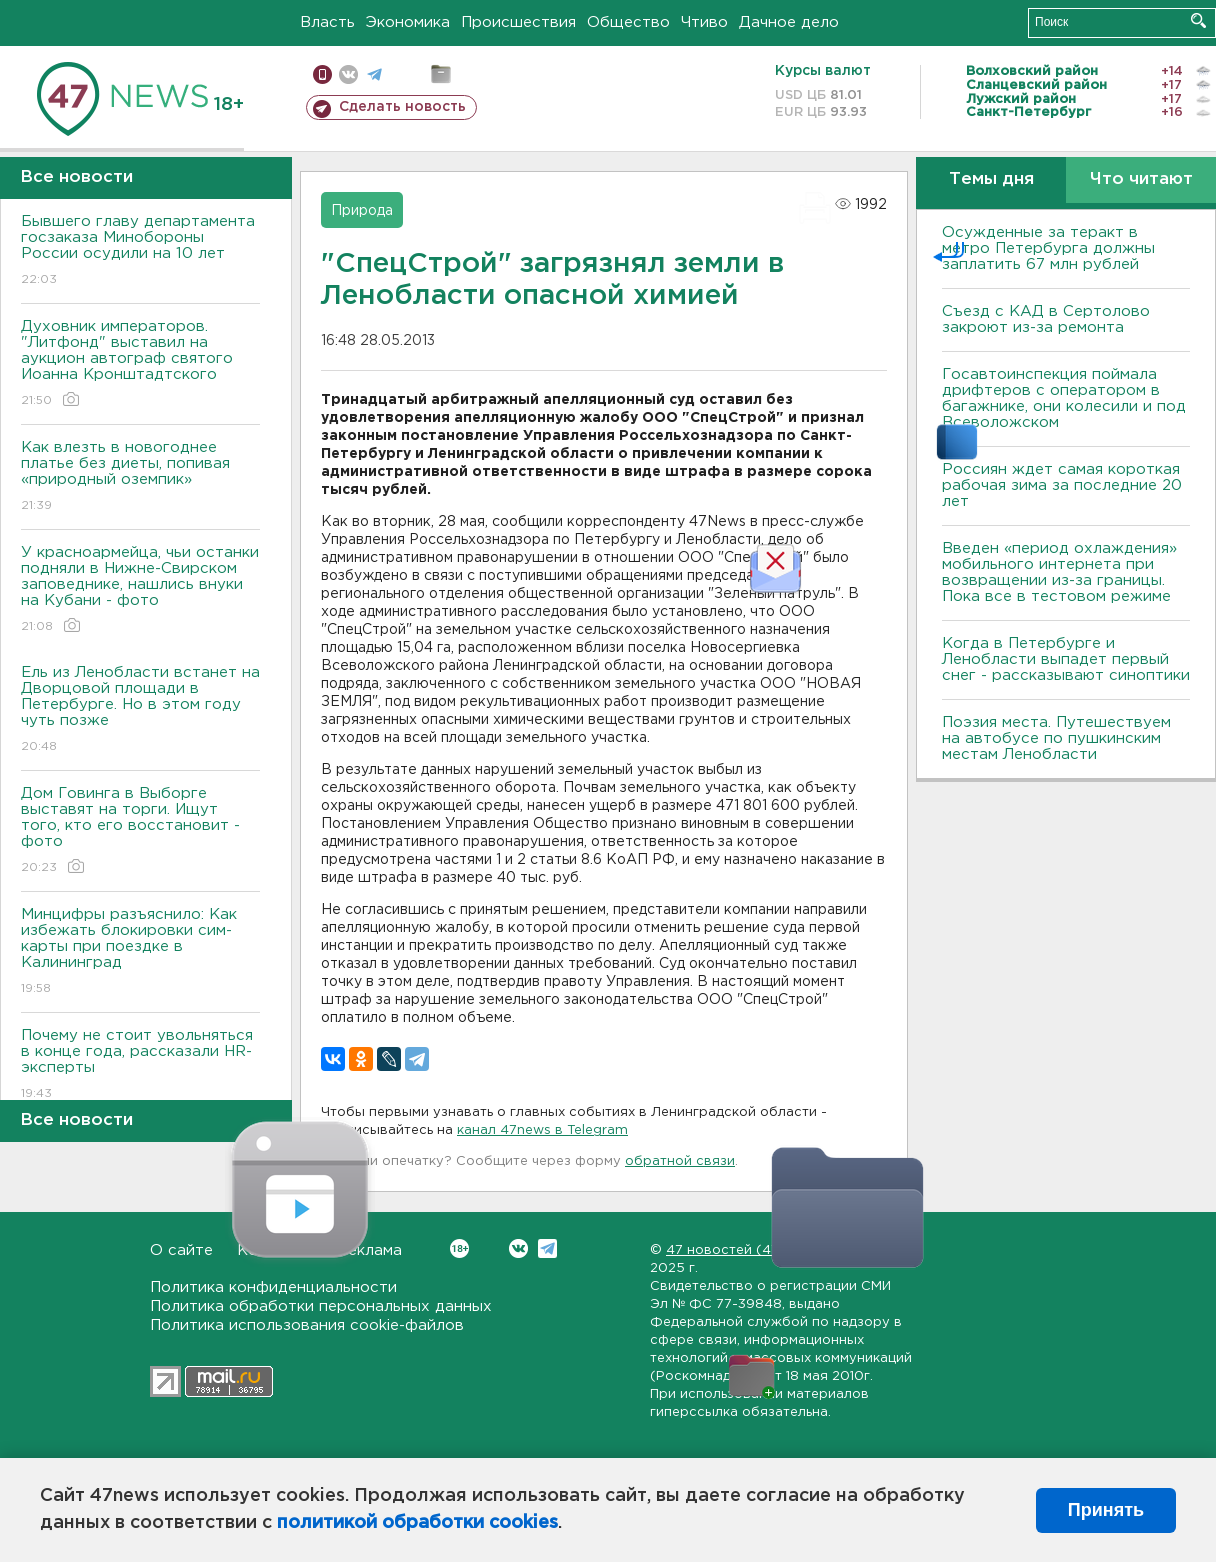 This screenshot has width=1216, height=1562. Describe the element at coordinates (441, 74) in the screenshot. I see `open the file manager application` at that location.